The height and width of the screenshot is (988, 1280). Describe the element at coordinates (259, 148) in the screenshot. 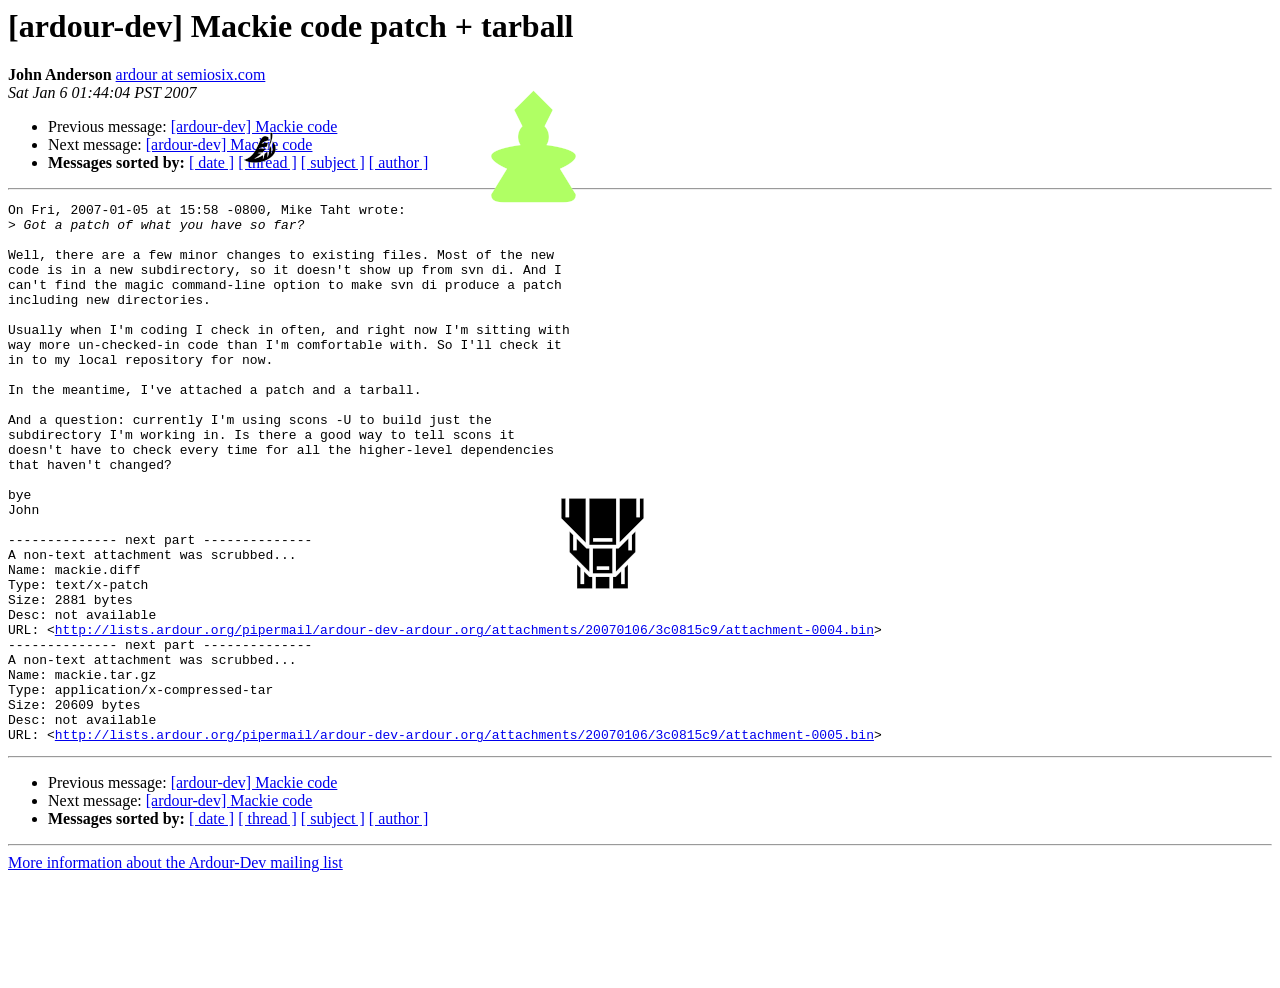

I see `indicates autumn or seasonal theme` at that location.